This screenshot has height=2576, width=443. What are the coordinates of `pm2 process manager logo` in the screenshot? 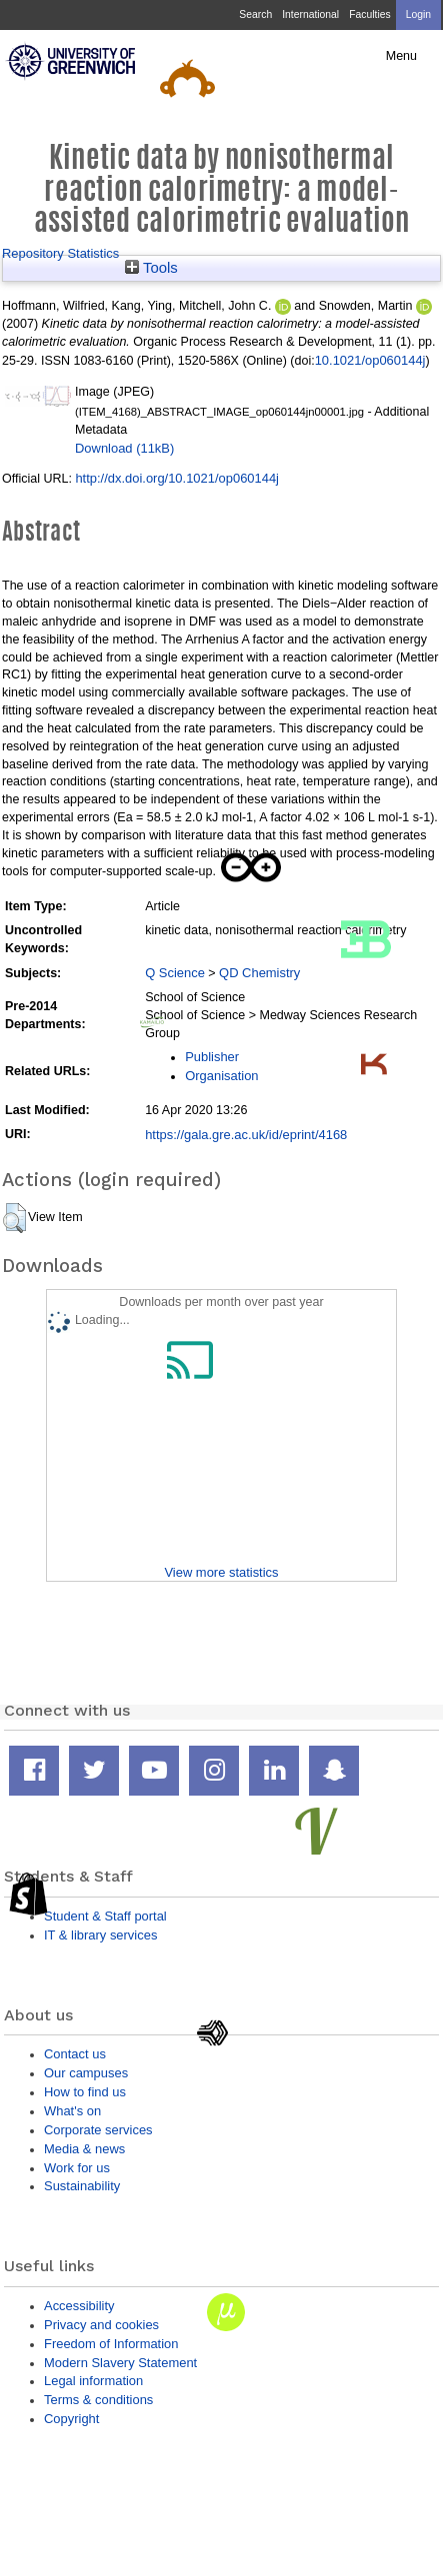 It's located at (212, 2032).